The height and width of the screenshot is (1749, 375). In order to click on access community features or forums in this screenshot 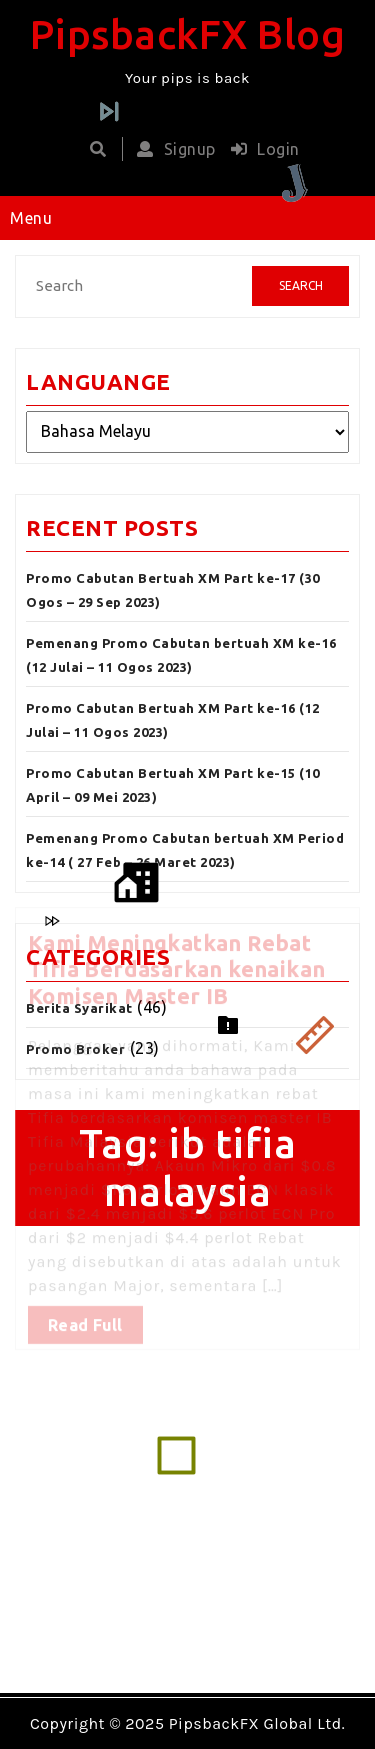, I will do `click(136, 882)`.